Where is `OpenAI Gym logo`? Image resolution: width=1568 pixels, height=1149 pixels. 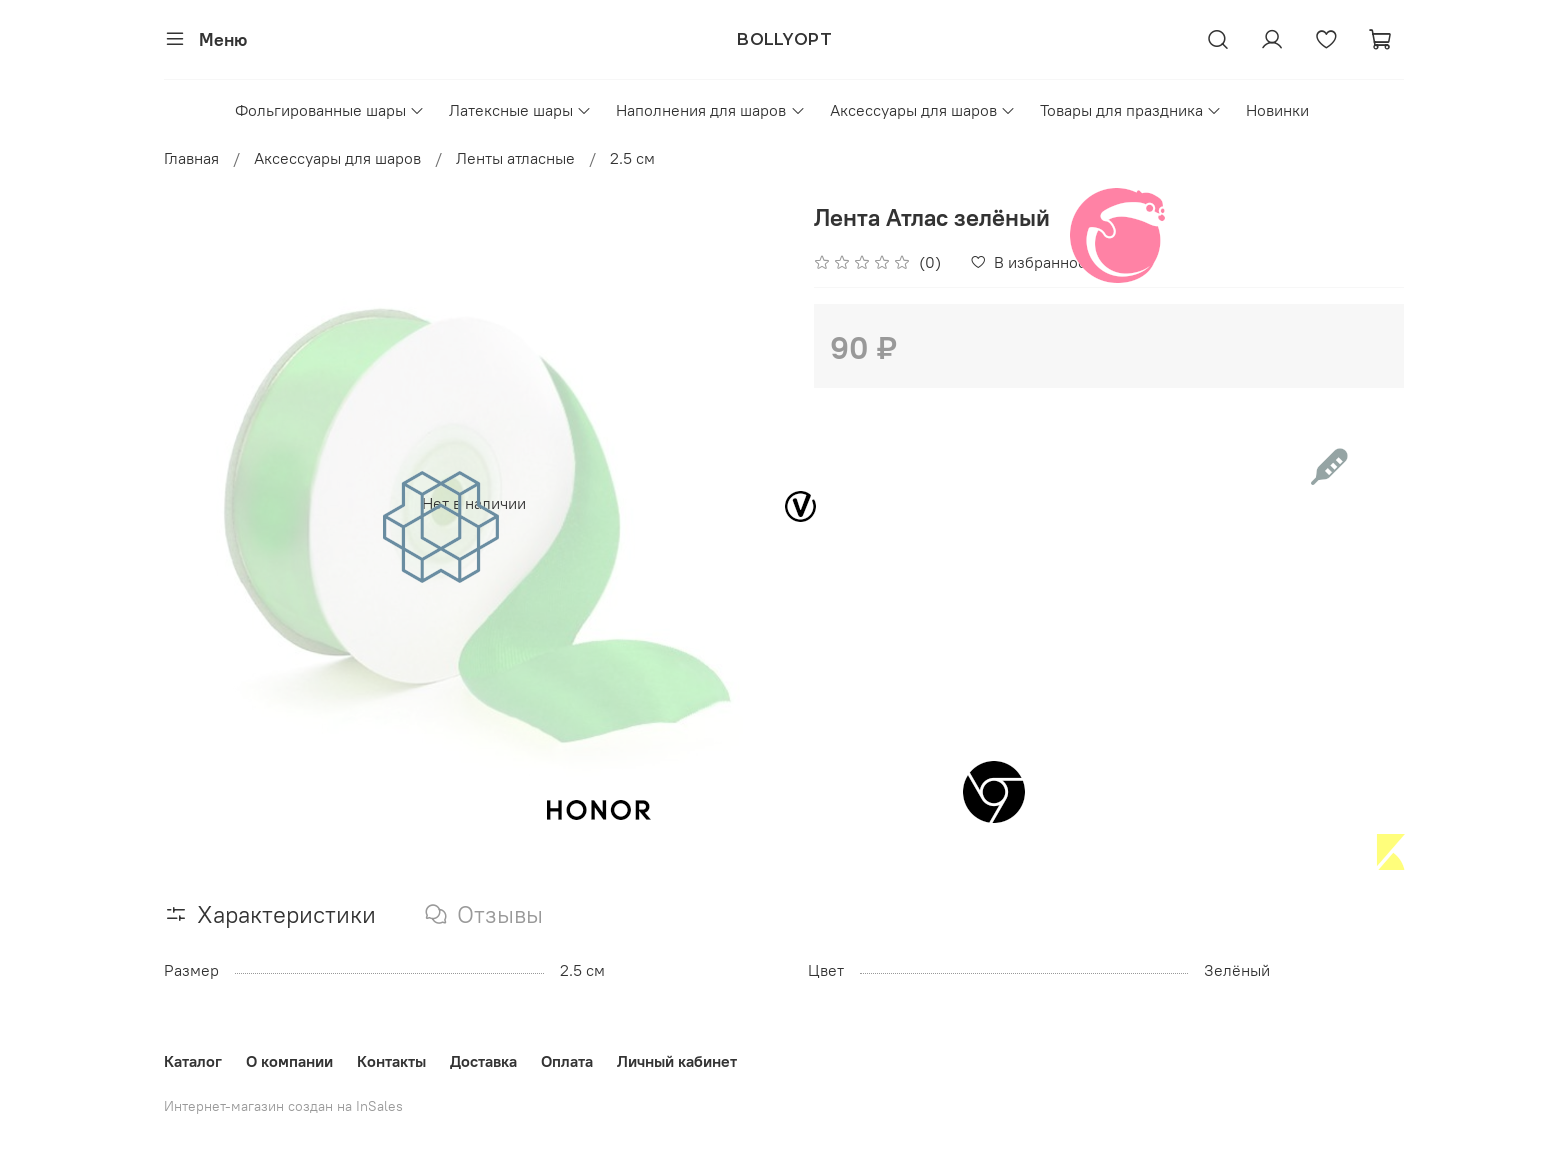 OpenAI Gym logo is located at coordinates (441, 527).